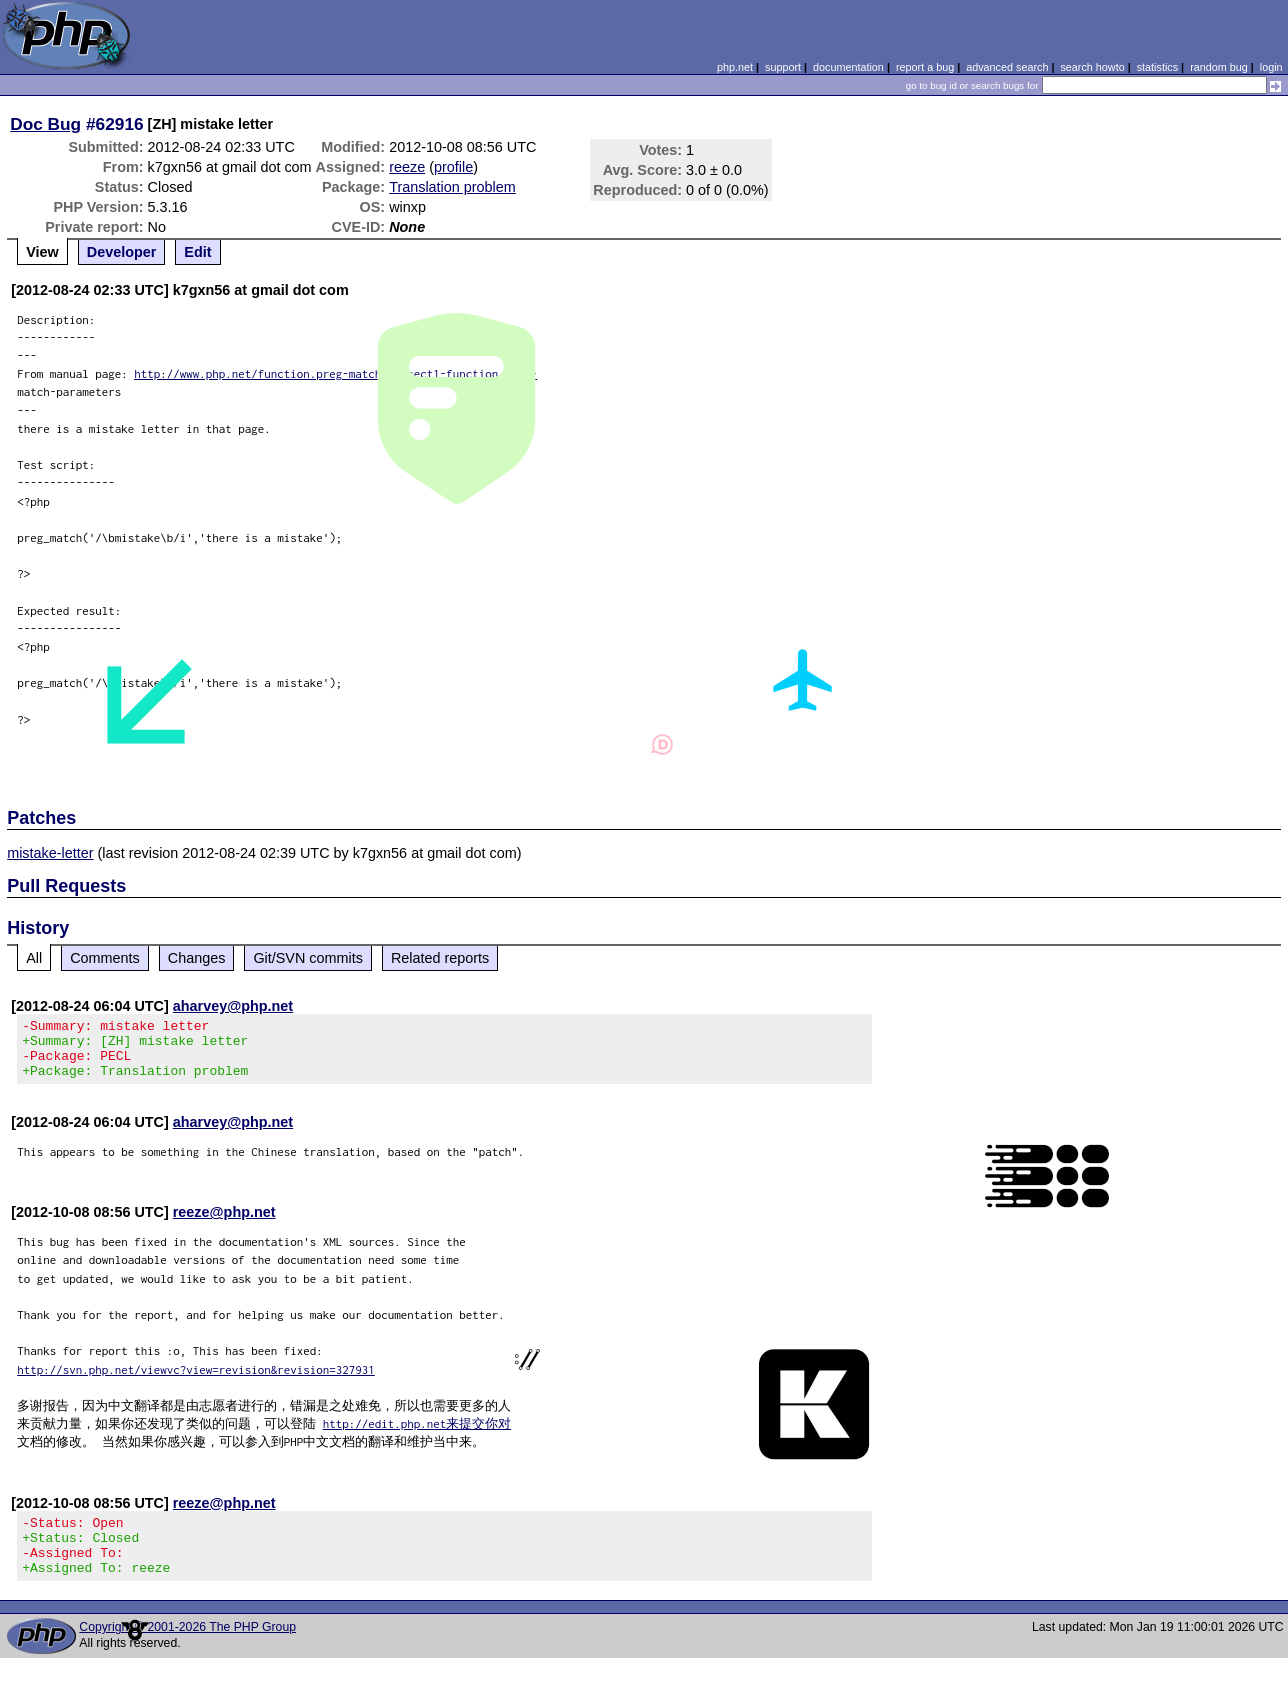  I want to click on korvue brand logo, so click(814, 1404).